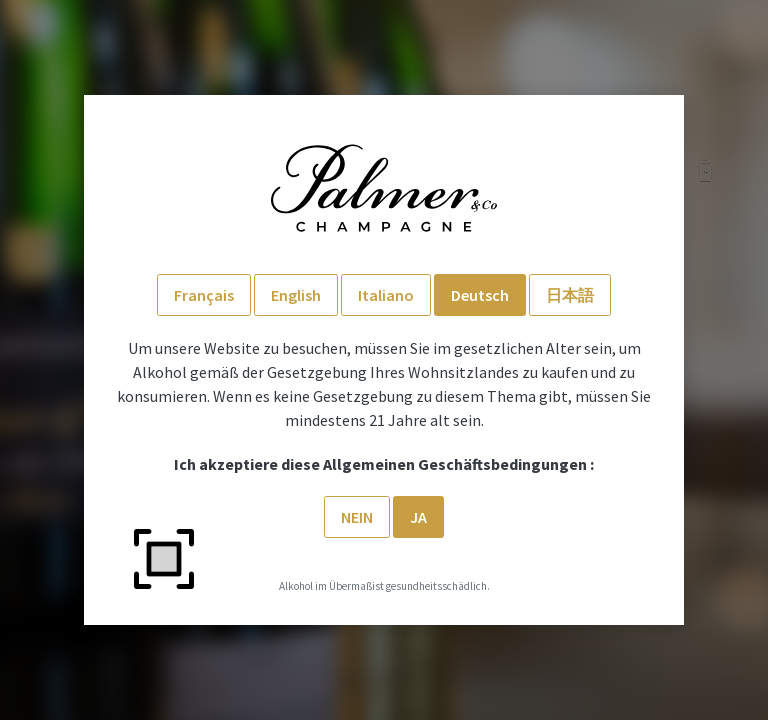 The image size is (768, 720). Describe the element at coordinates (705, 171) in the screenshot. I see `indicates device is currently charging` at that location.